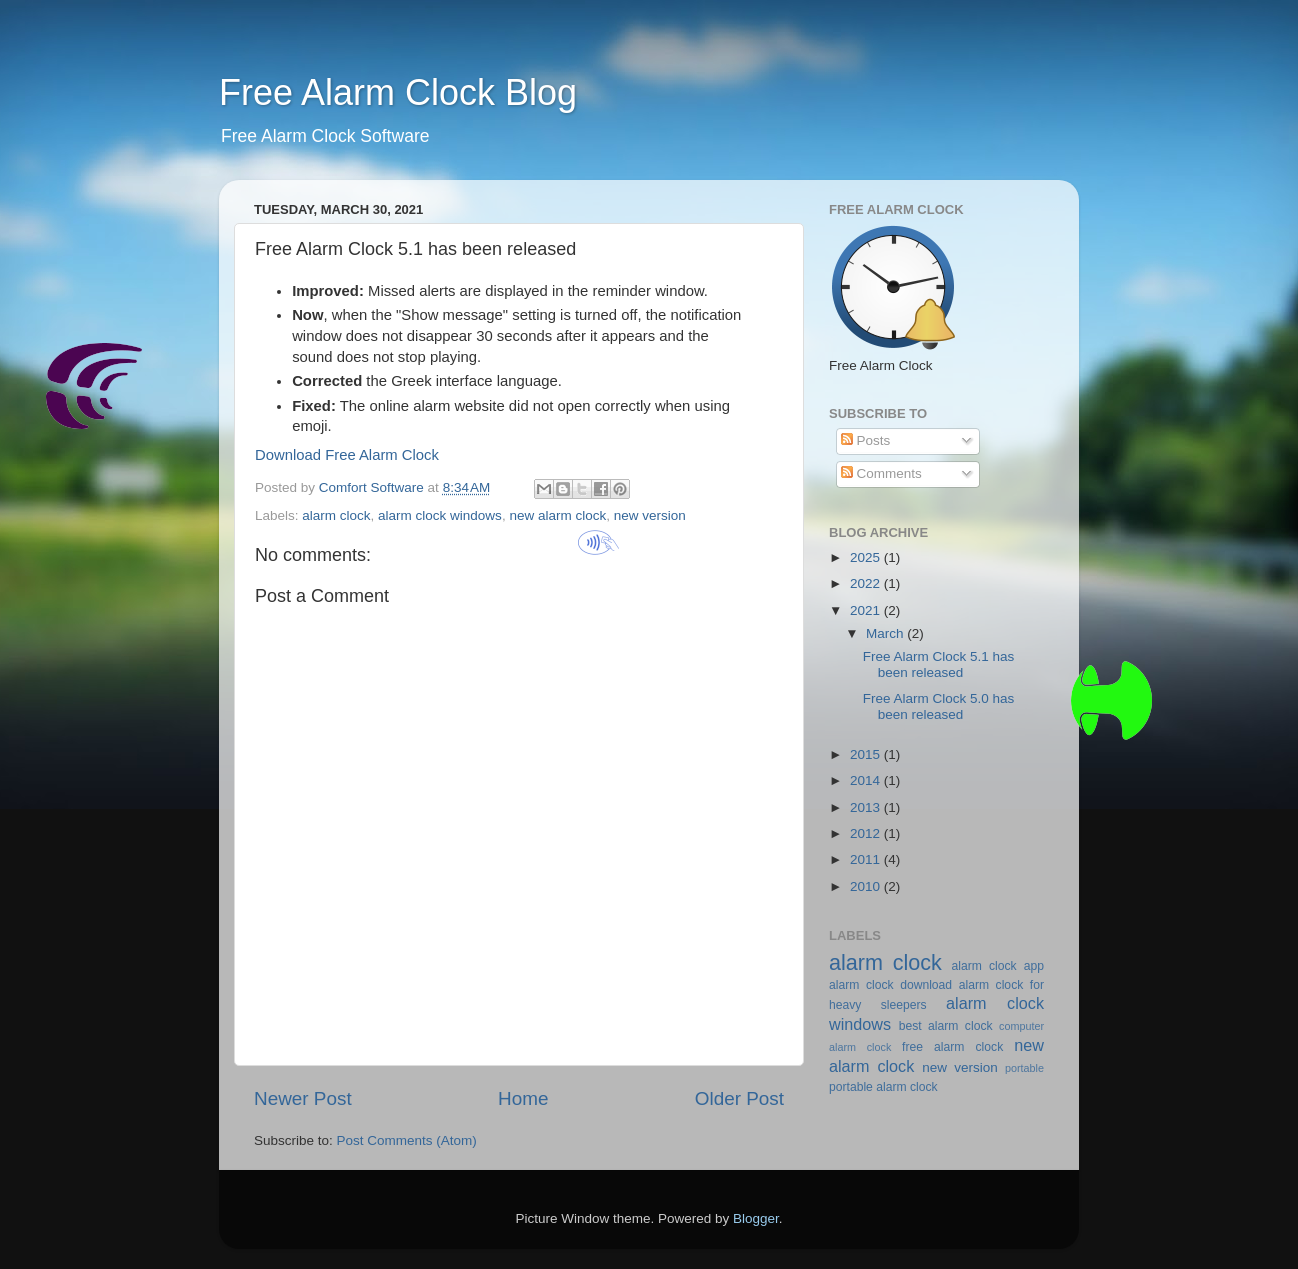 The width and height of the screenshot is (1298, 1269). What do you see at coordinates (598, 542) in the screenshot?
I see `indicates contactless payment is accepted` at bounding box center [598, 542].